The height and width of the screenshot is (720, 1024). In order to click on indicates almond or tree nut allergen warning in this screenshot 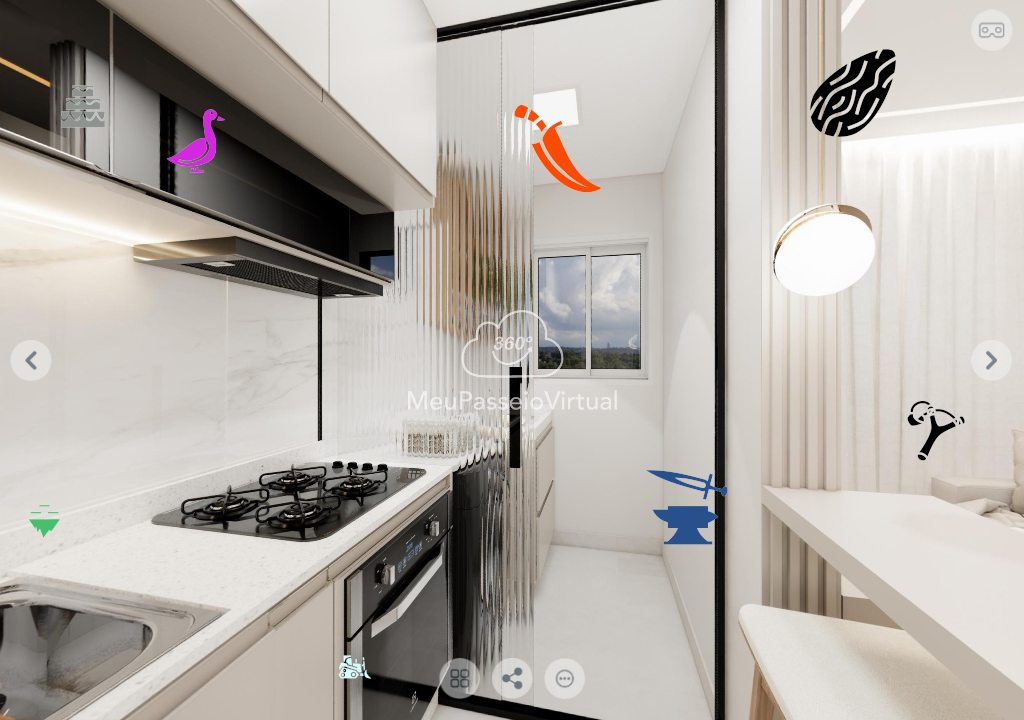, I will do `click(853, 93)`.